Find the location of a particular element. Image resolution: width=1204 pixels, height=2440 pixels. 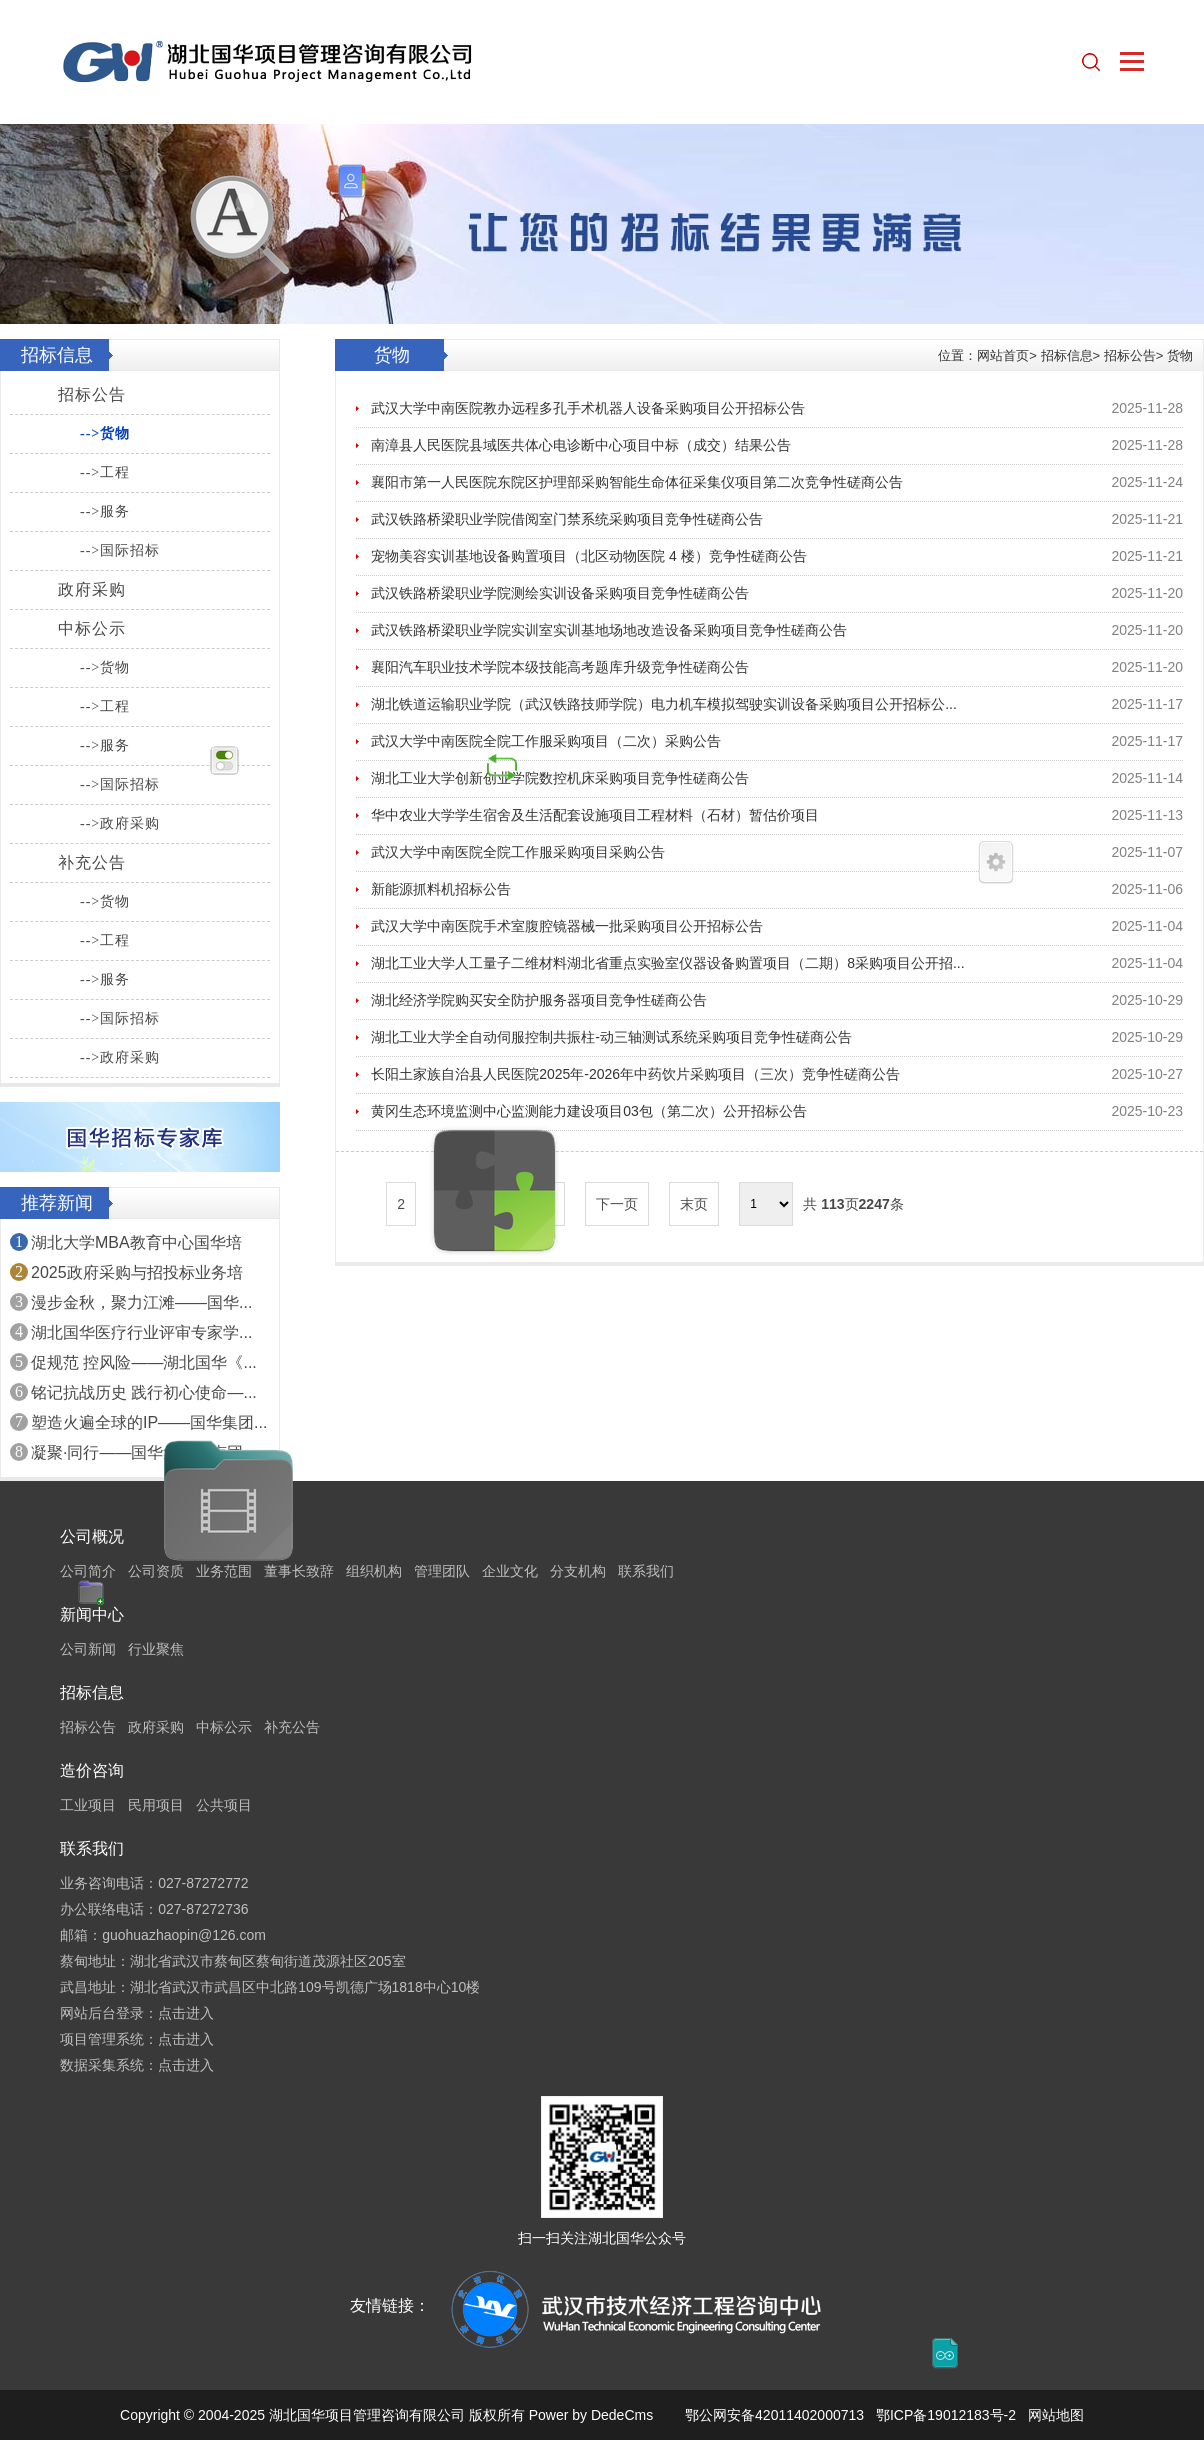

open the contacts app is located at coordinates (352, 181).